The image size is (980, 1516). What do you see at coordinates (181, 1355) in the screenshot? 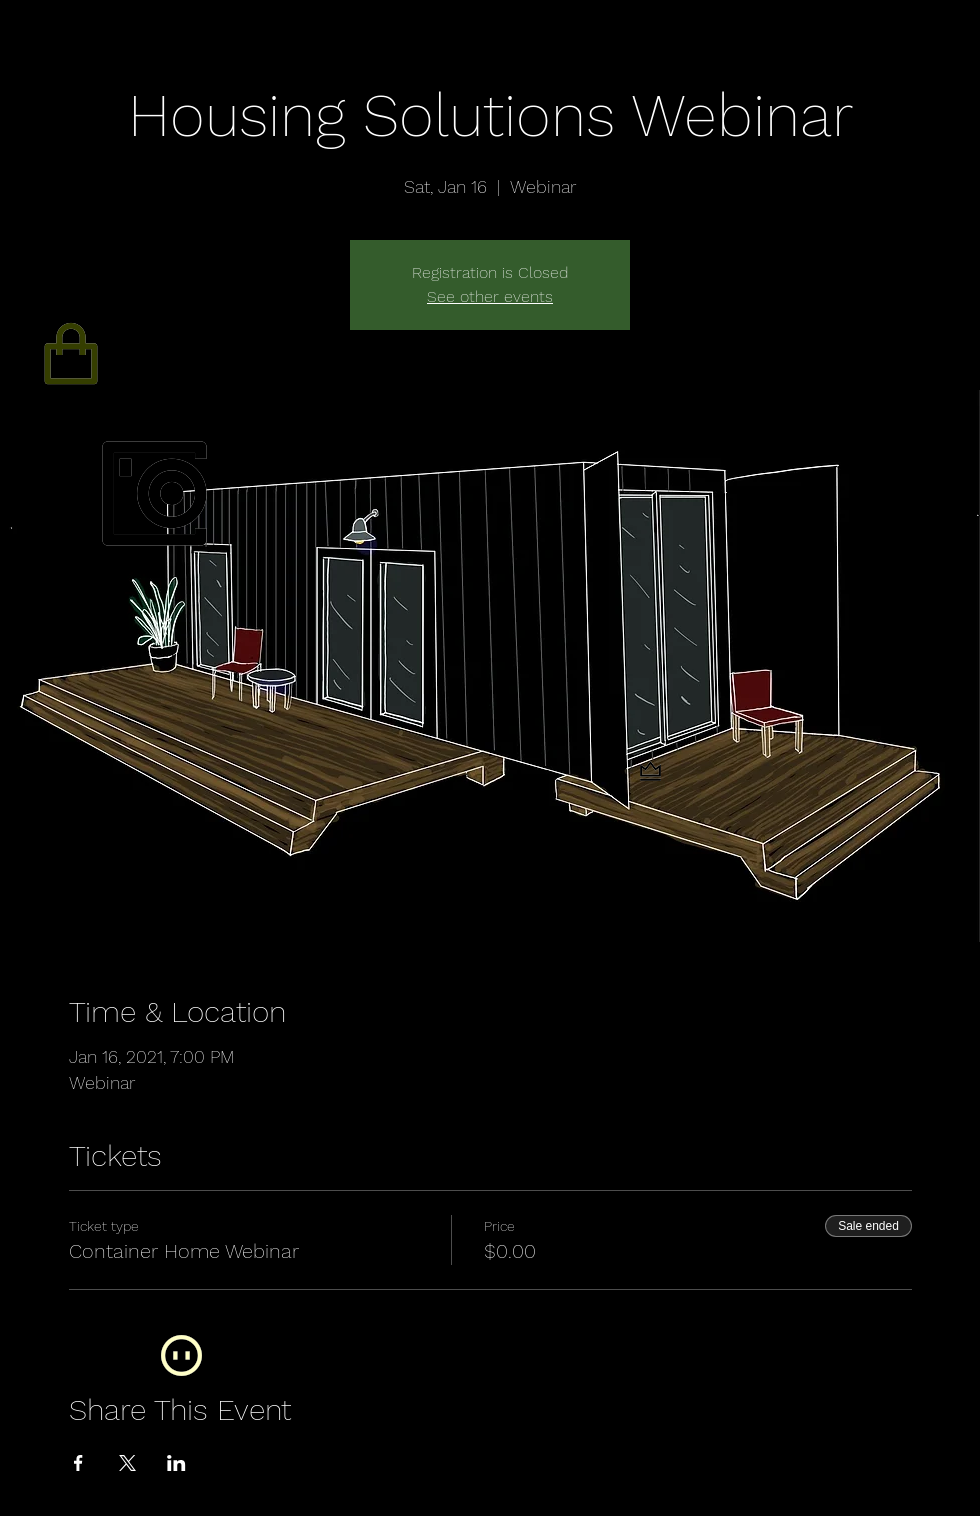
I see `indicates power outlet or electrical socket location` at bounding box center [181, 1355].